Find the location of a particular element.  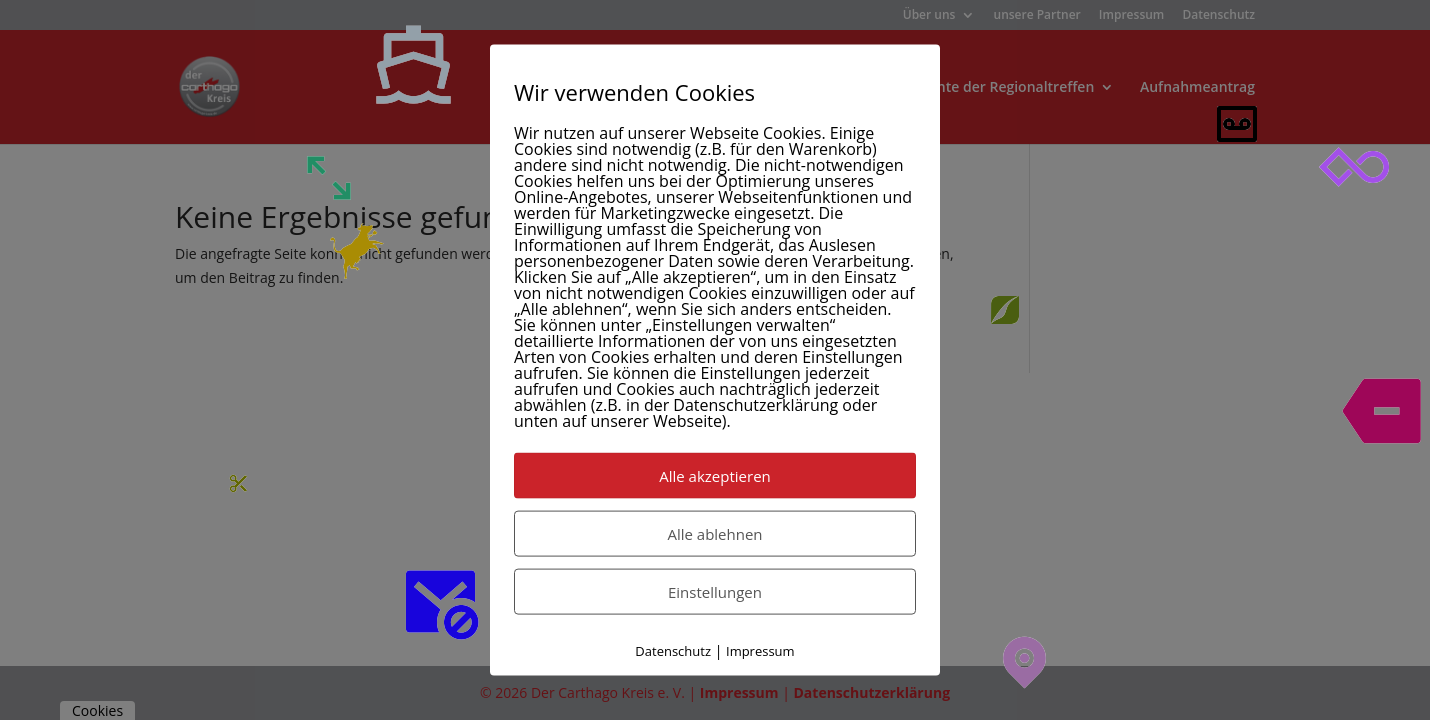

open the Showpad app is located at coordinates (1354, 167).